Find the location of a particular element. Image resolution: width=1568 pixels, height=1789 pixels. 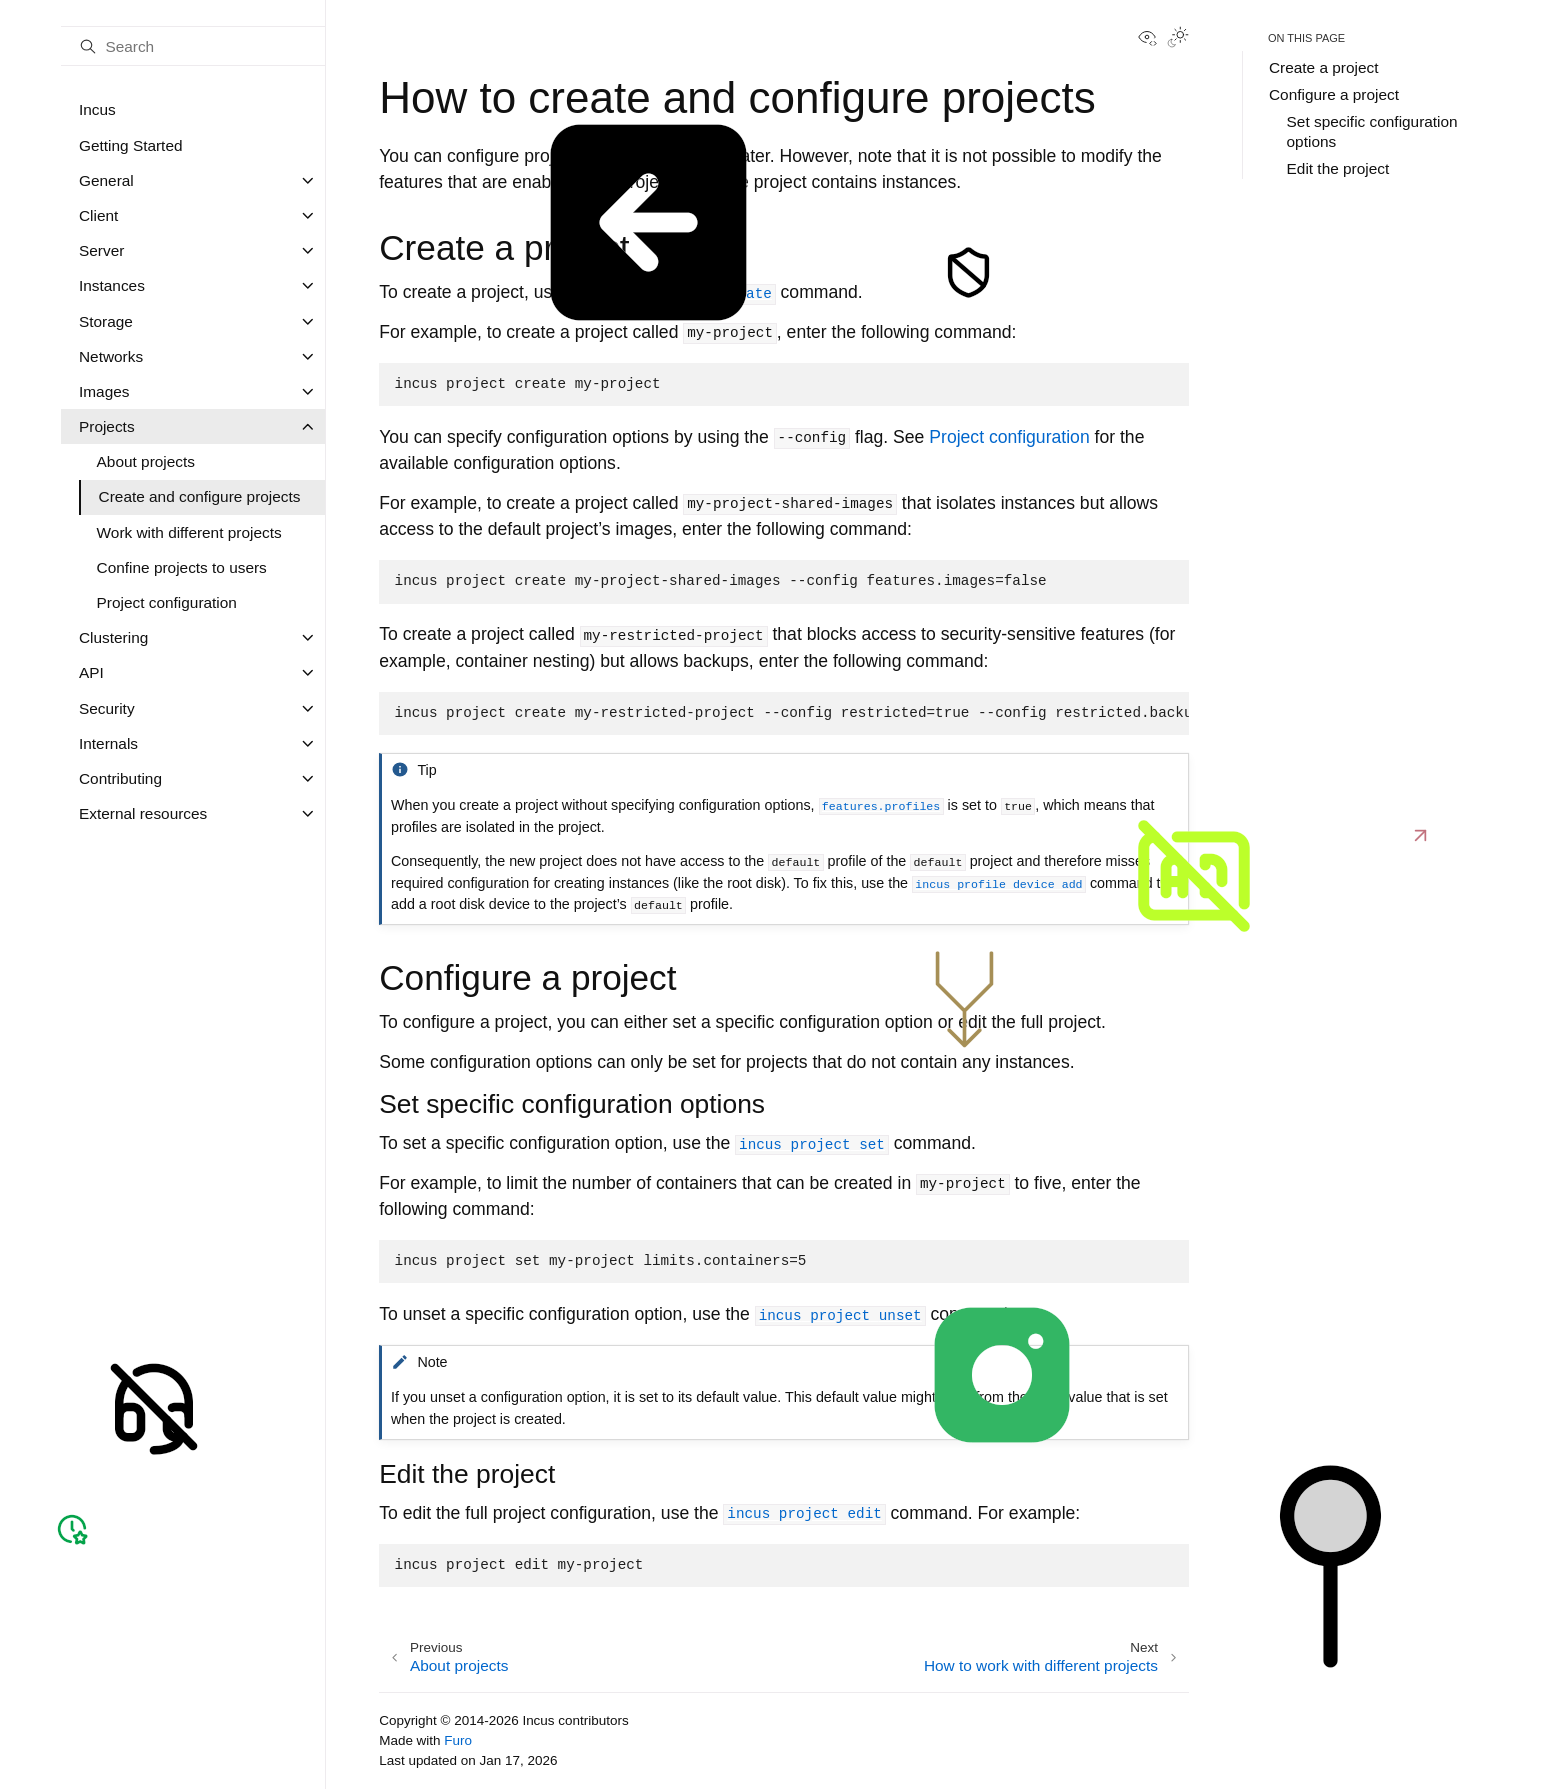

open instagram app is located at coordinates (1002, 1375).